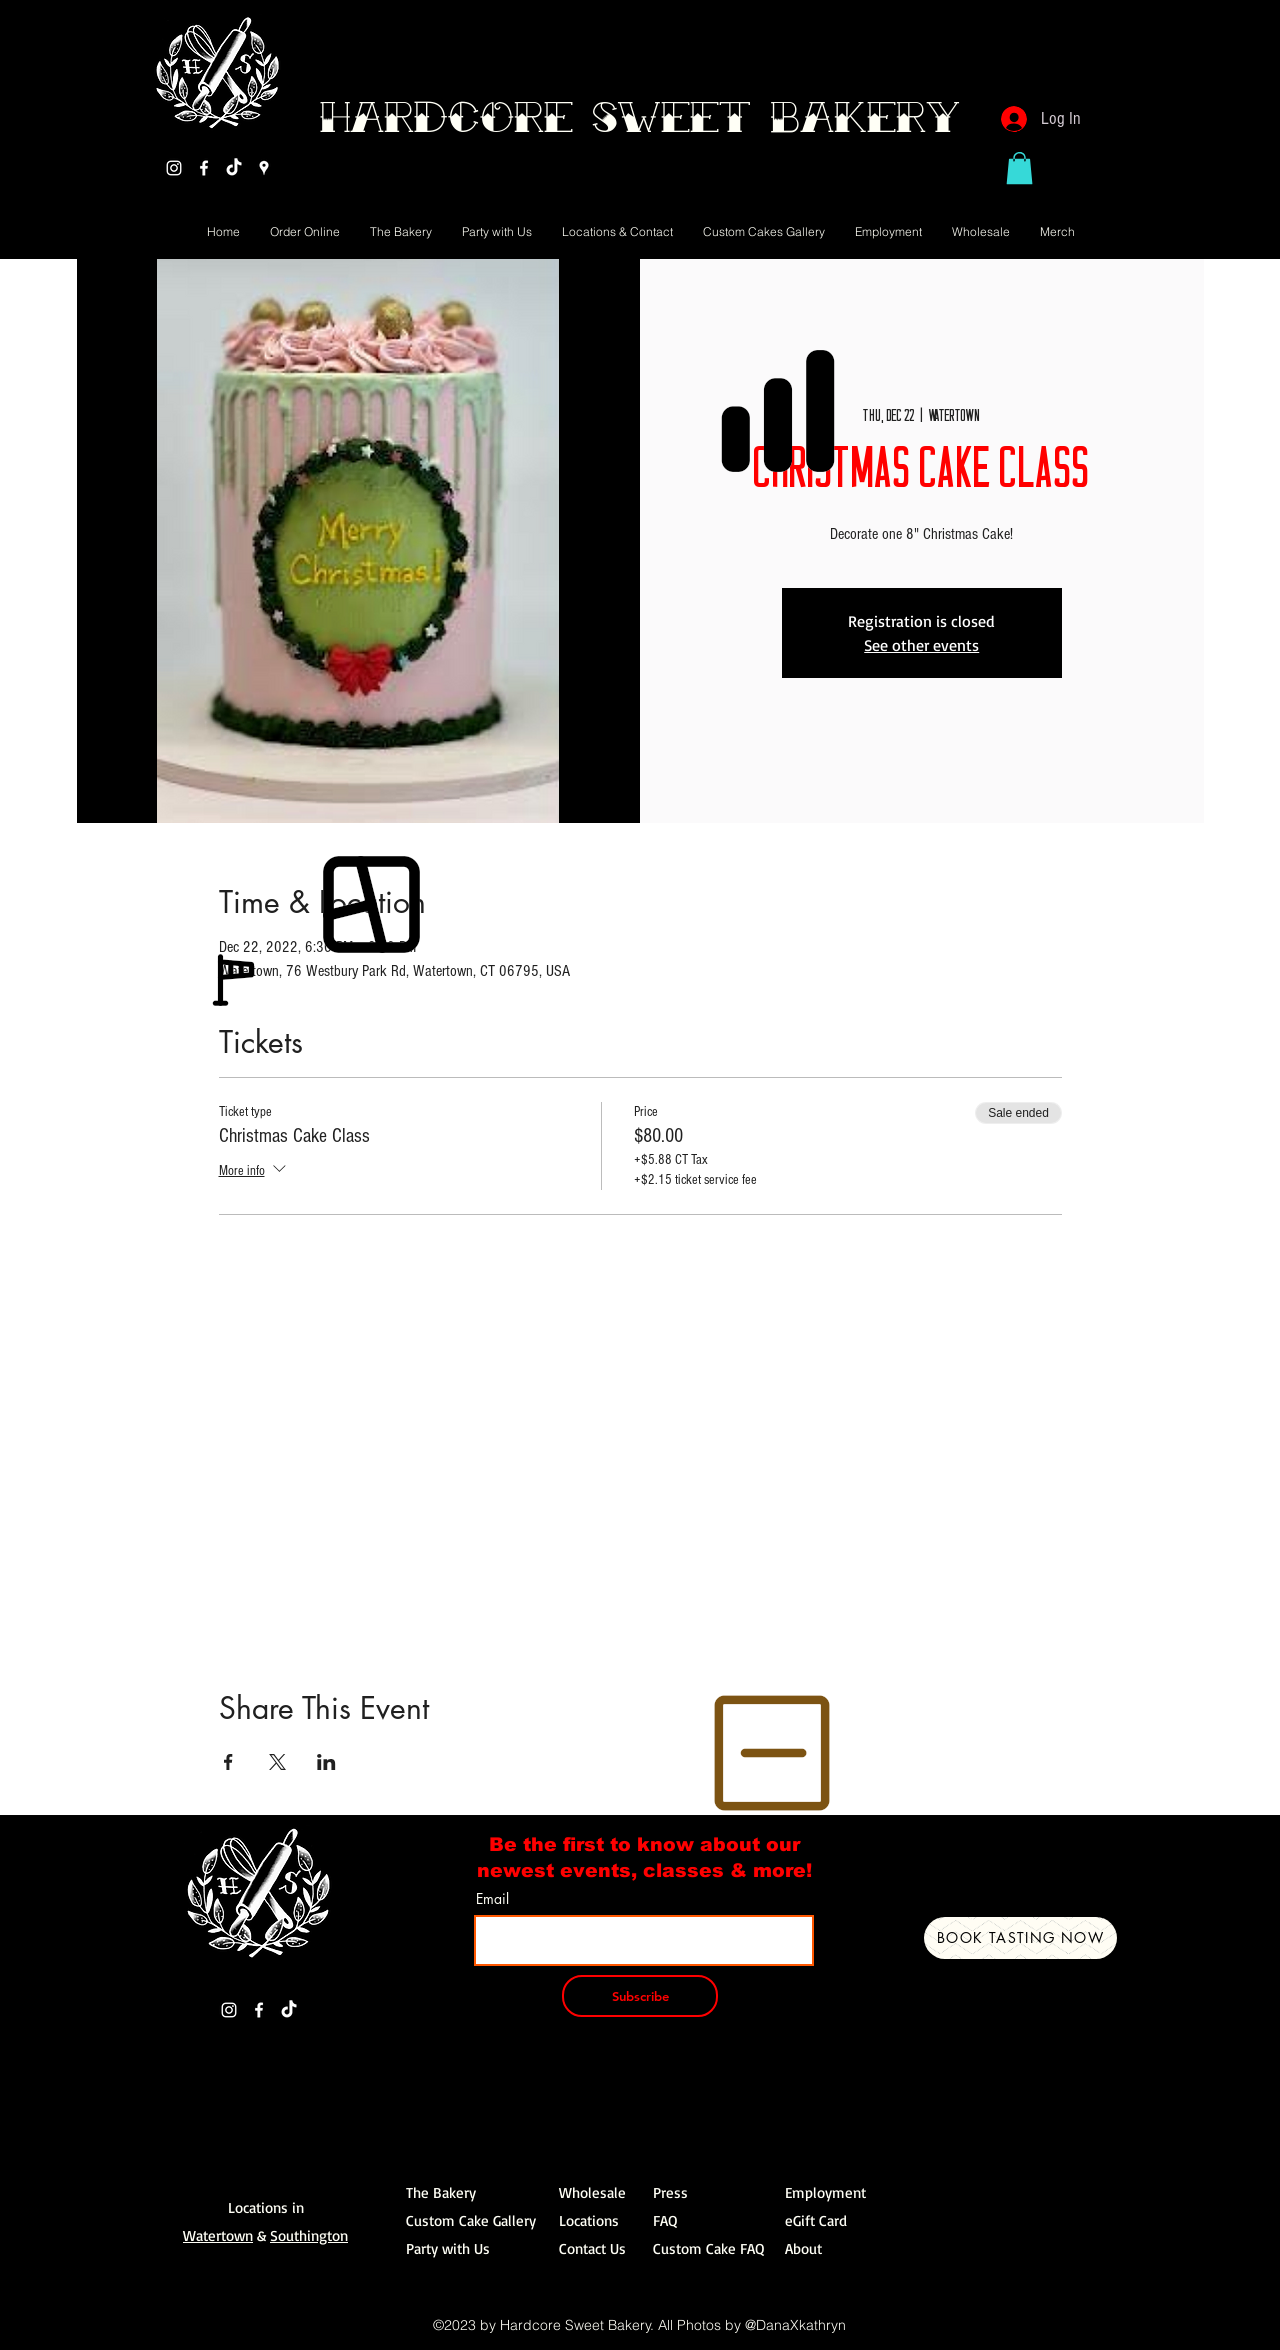 The image size is (1280, 2350). Describe the element at coordinates (778, 411) in the screenshot. I see `view analytics or statistics` at that location.